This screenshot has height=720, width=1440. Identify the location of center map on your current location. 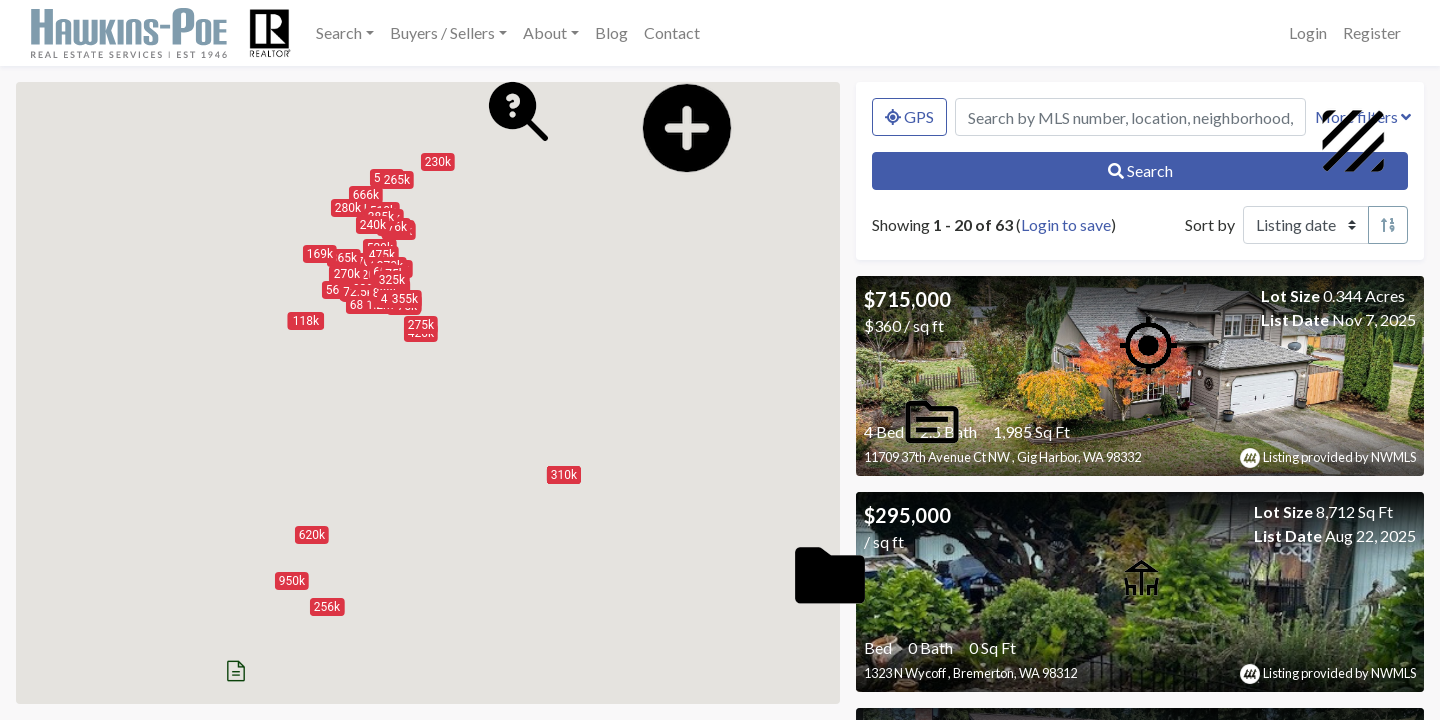
(1148, 345).